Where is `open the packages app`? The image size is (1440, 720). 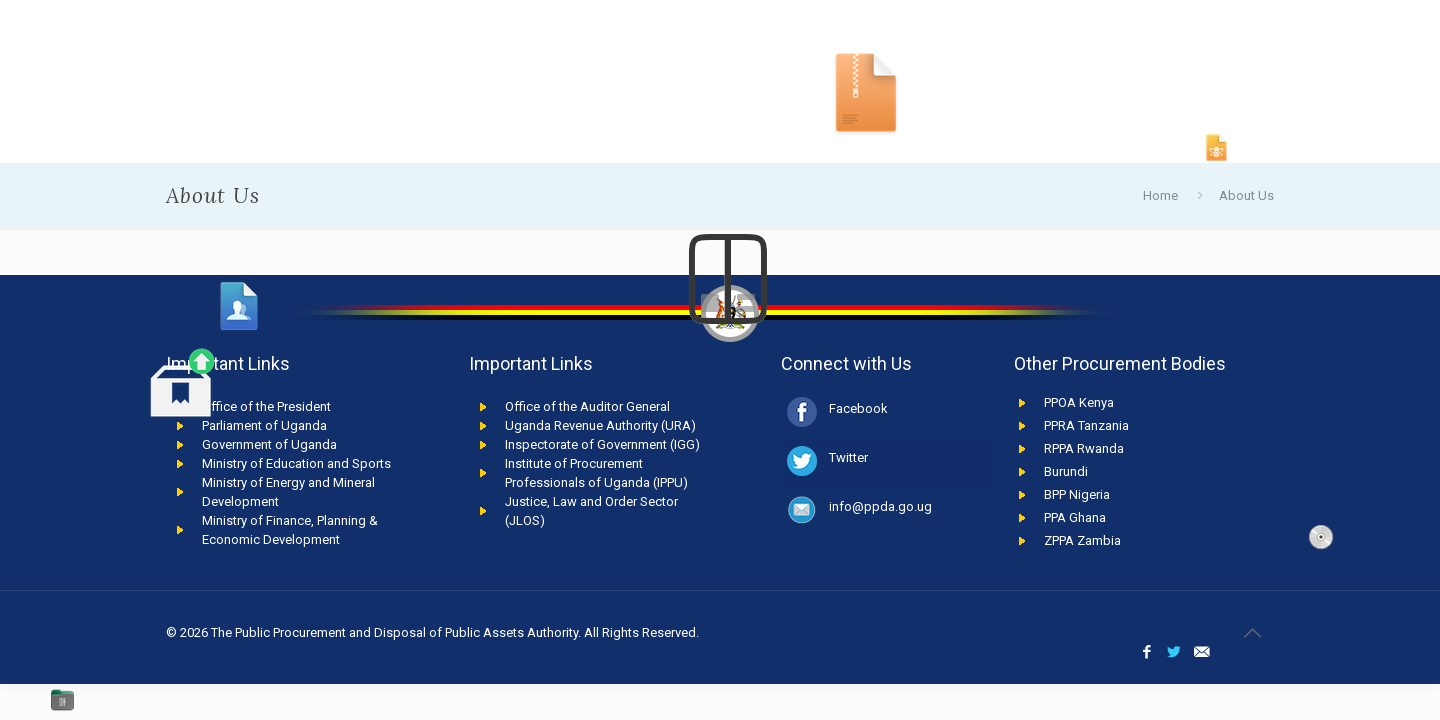 open the packages app is located at coordinates (731, 276).